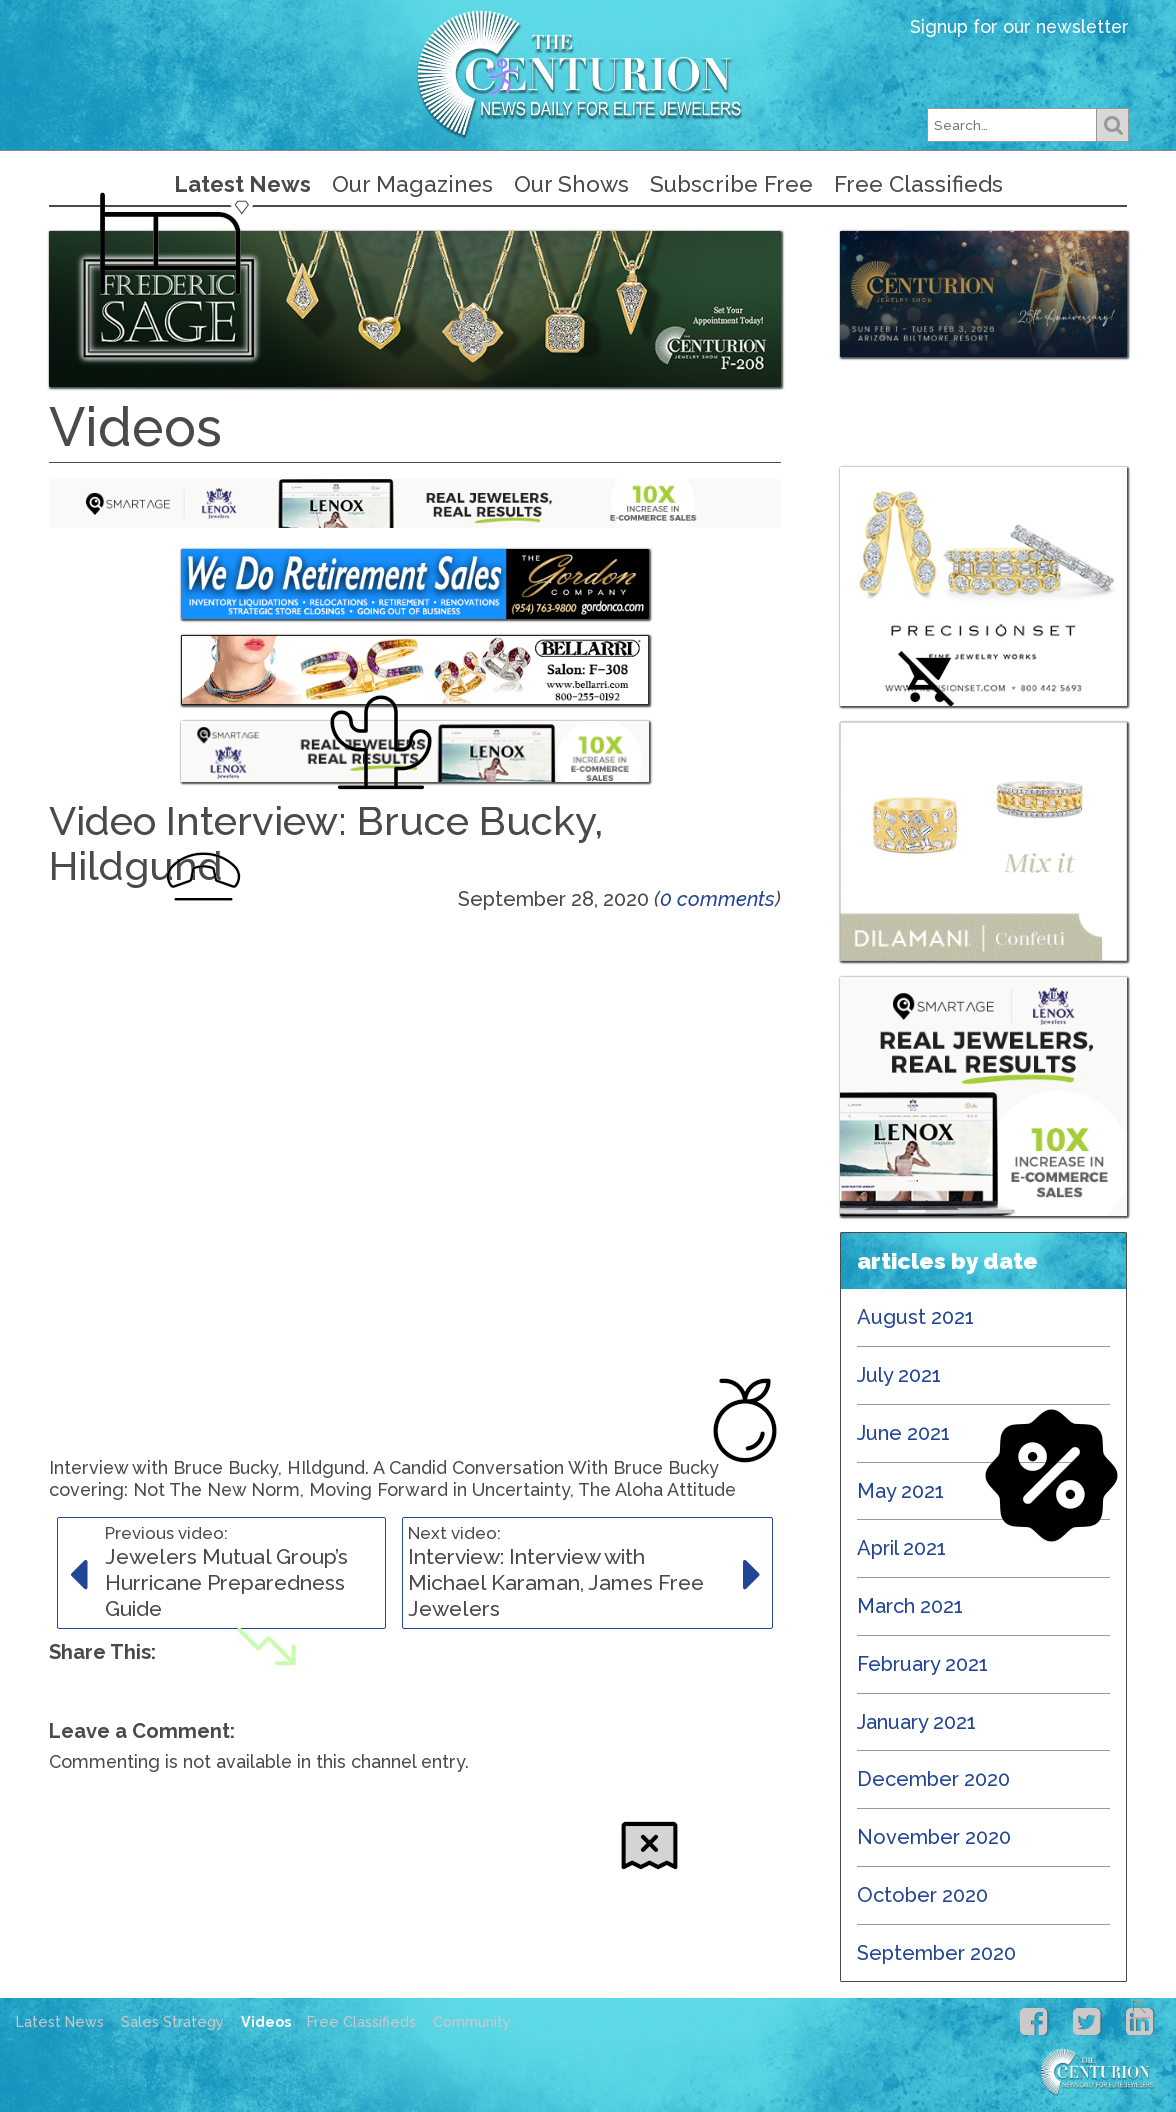 The height and width of the screenshot is (2112, 1176). What do you see at coordinates (266, 1646) in the screenshot?
I see `indicates a declining trend or decrease in value` at bounding box center [266, 1646].